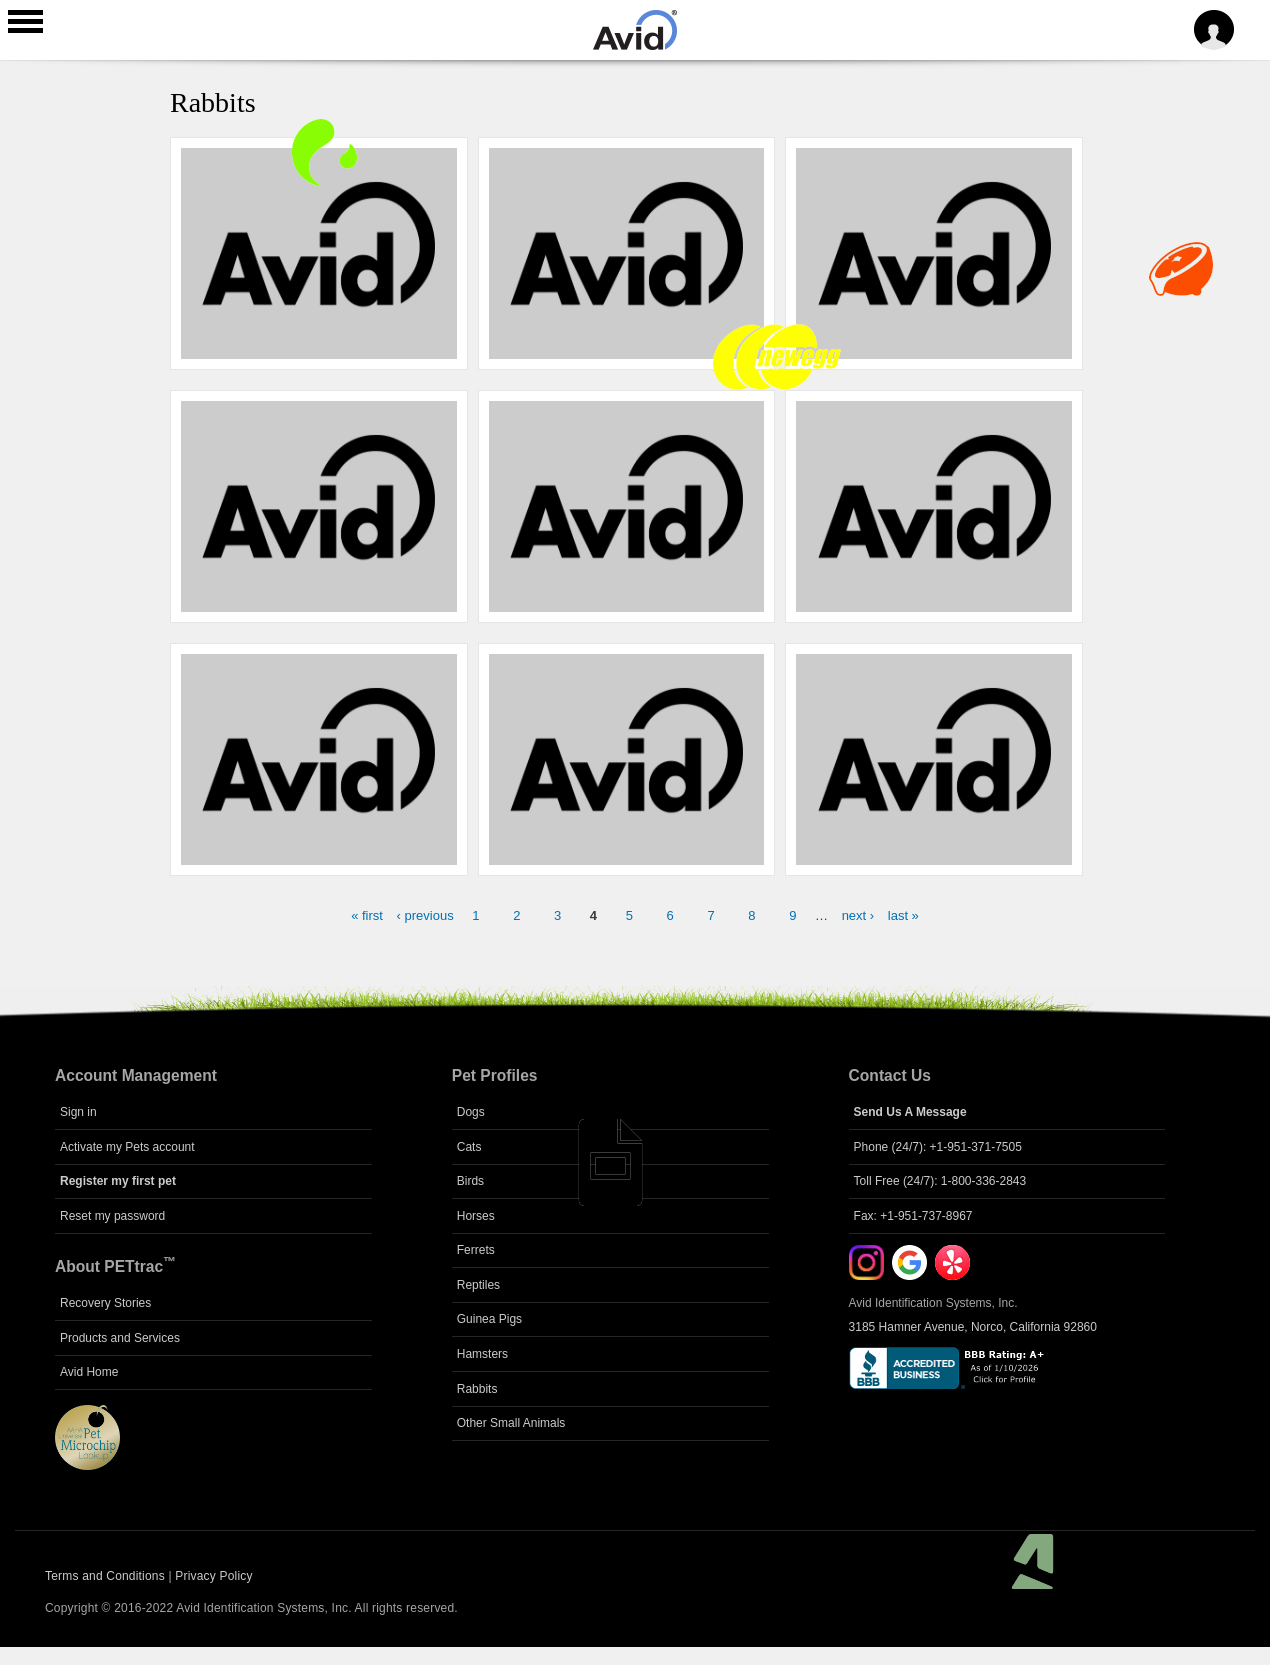  Describe the element at coordinates (324, 152) in the screenshot. I see `taichi programming language logo` at that location.